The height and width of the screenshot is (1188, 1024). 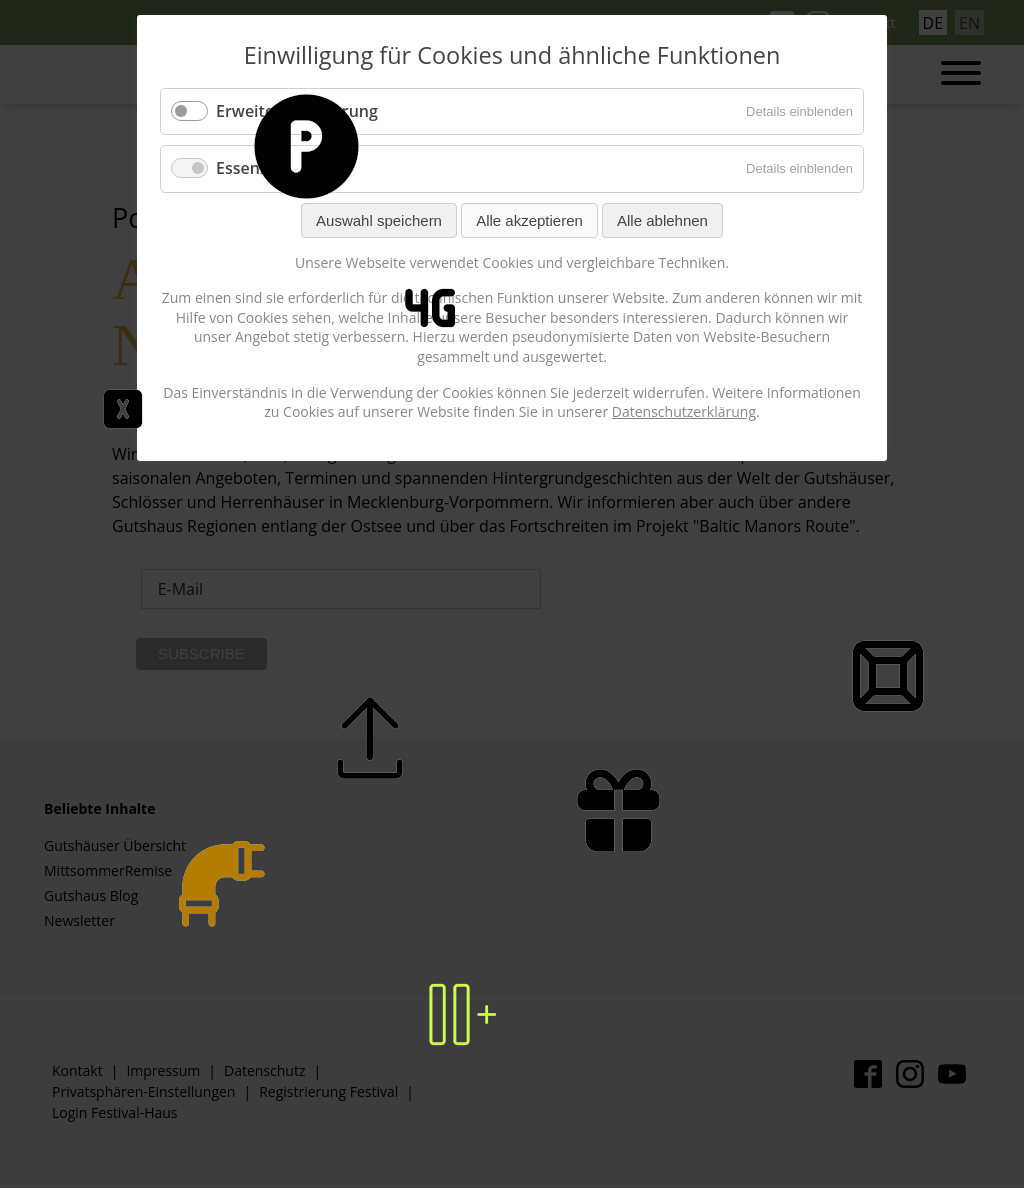 I want to click on indicates 4G cellular network connectivity, so click(x=432, y=308).